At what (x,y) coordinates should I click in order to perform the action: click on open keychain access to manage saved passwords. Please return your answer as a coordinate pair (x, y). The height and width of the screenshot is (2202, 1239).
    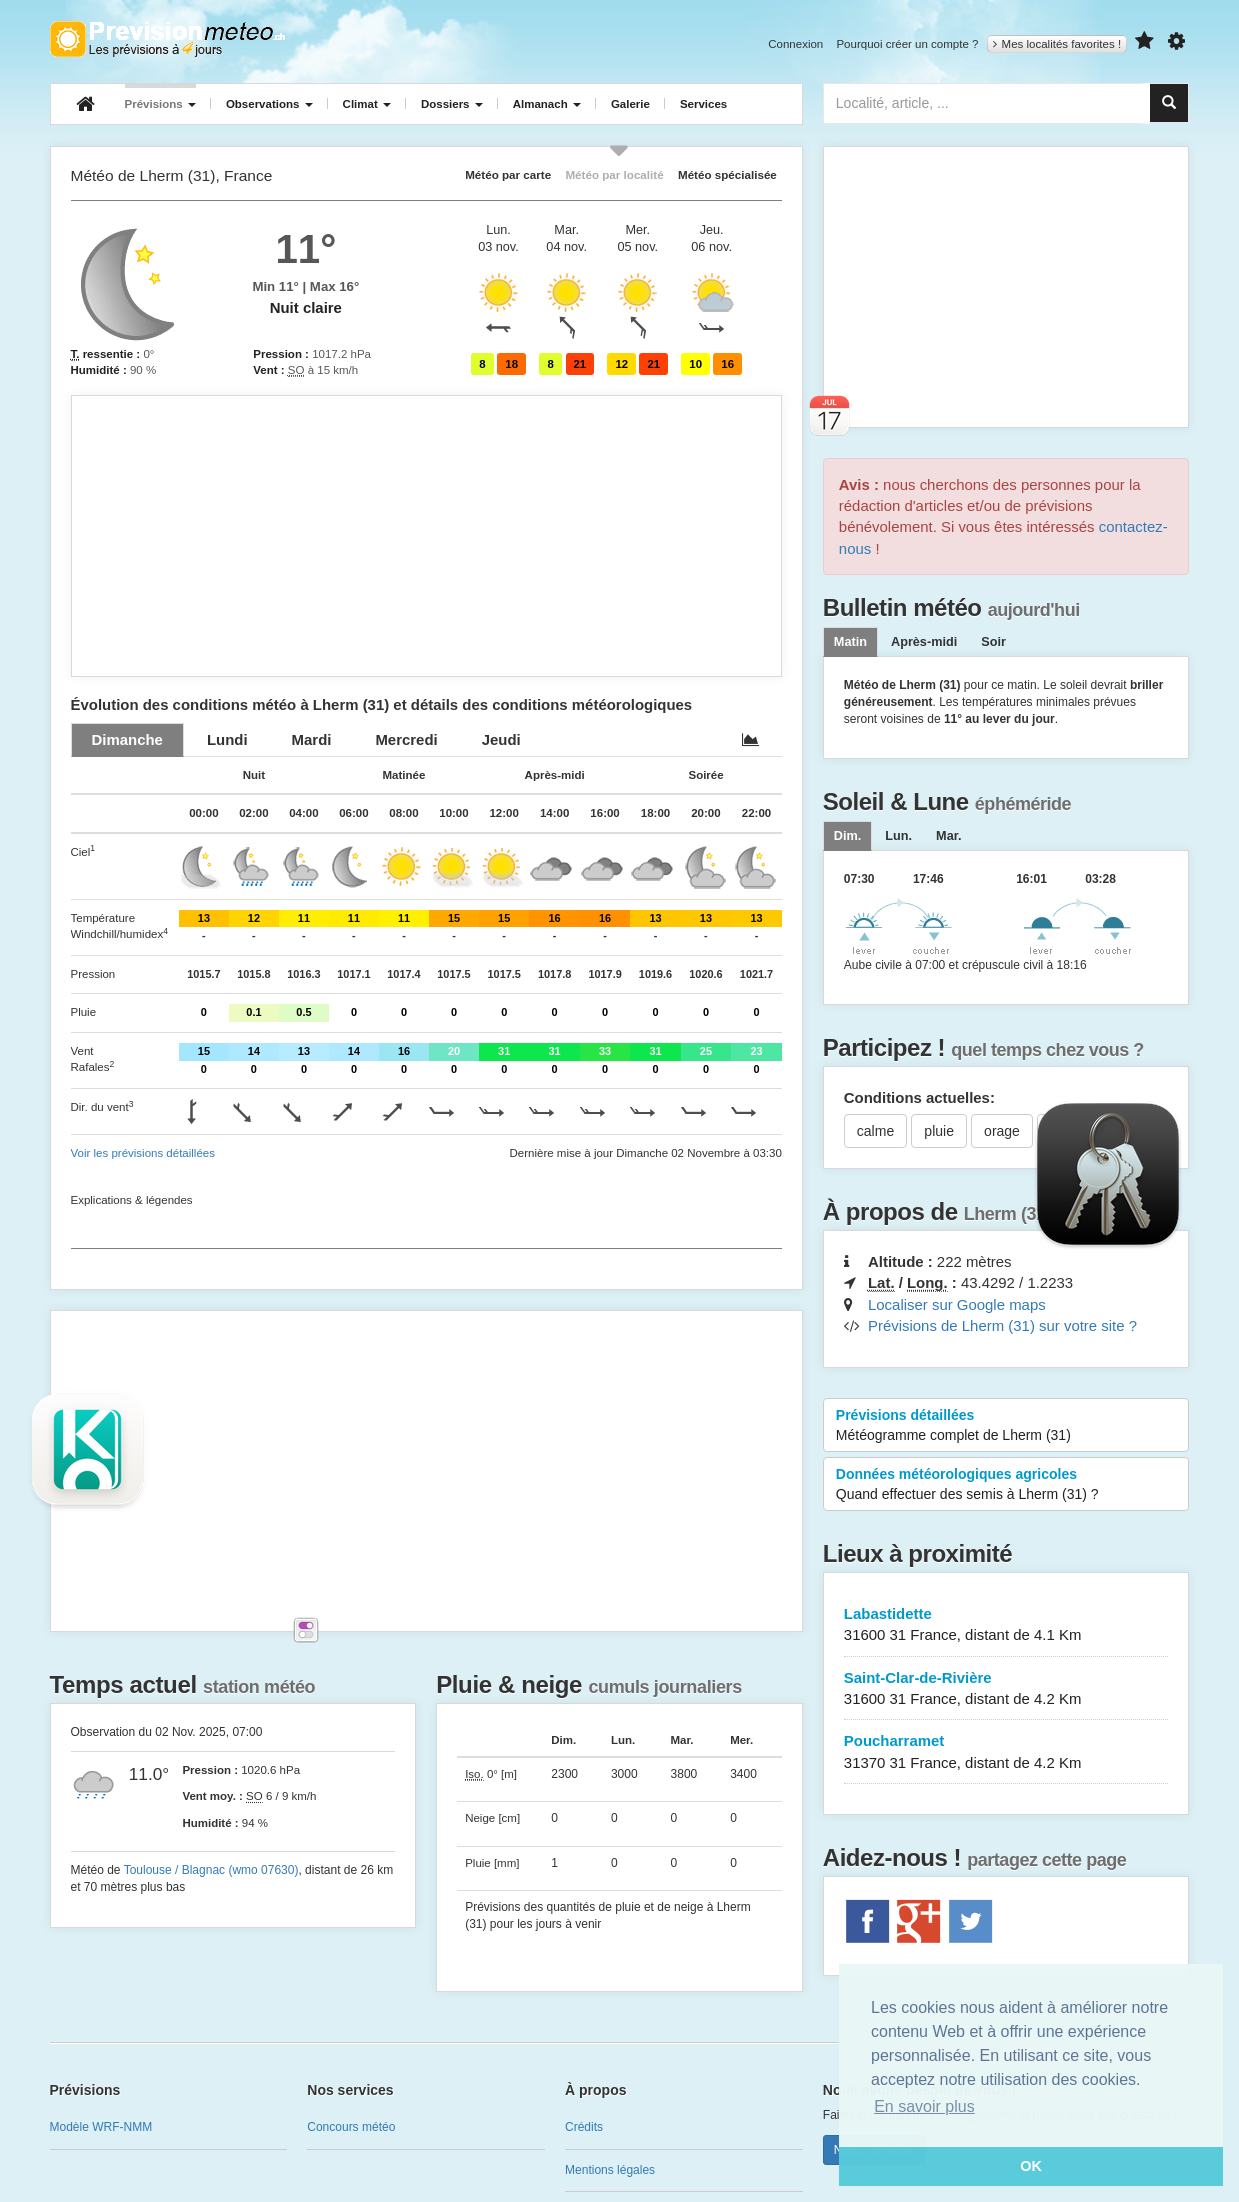
    Looking at the image, I should click on (1108, 1174).